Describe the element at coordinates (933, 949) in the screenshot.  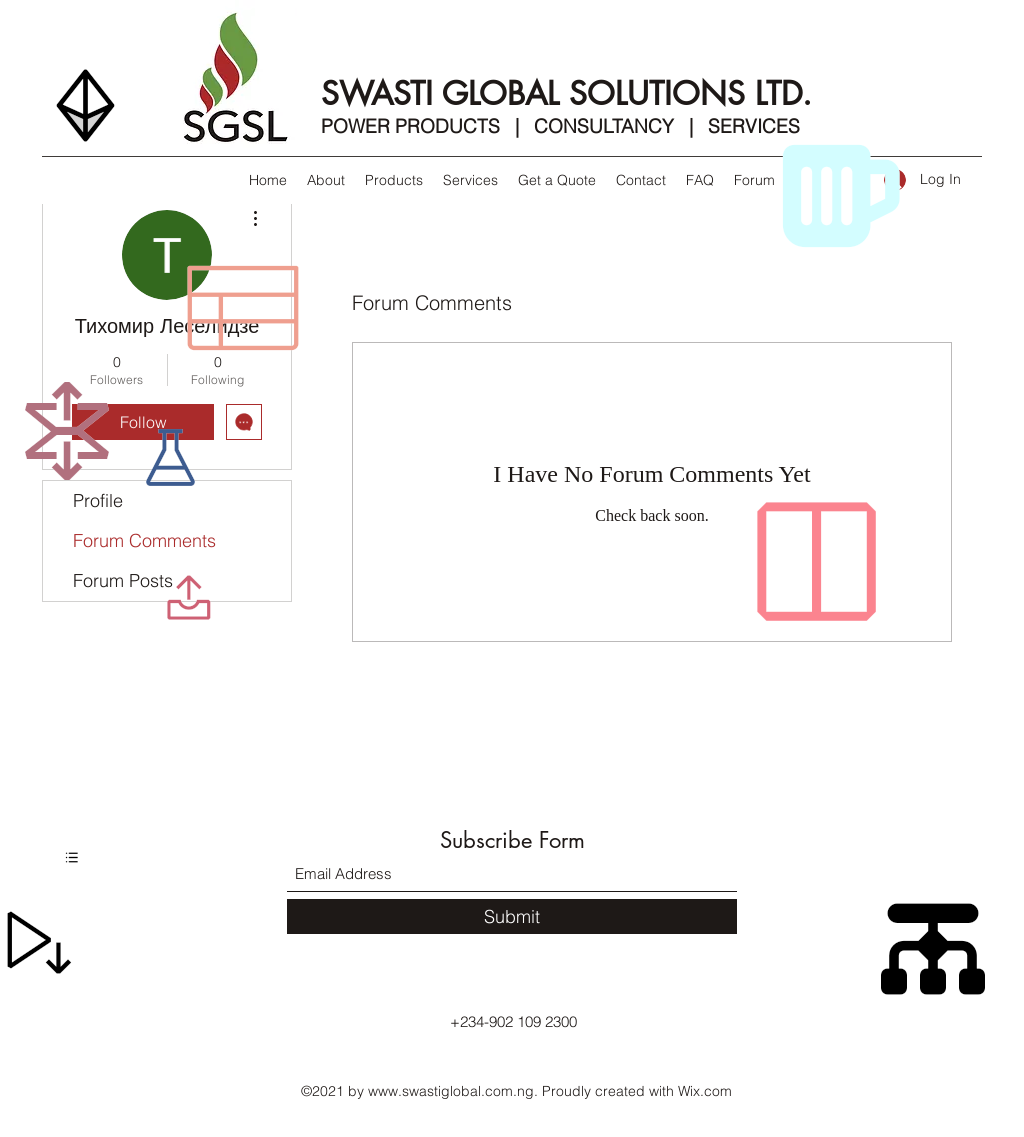
I see `view organizational hierarchy or structure` at that location.